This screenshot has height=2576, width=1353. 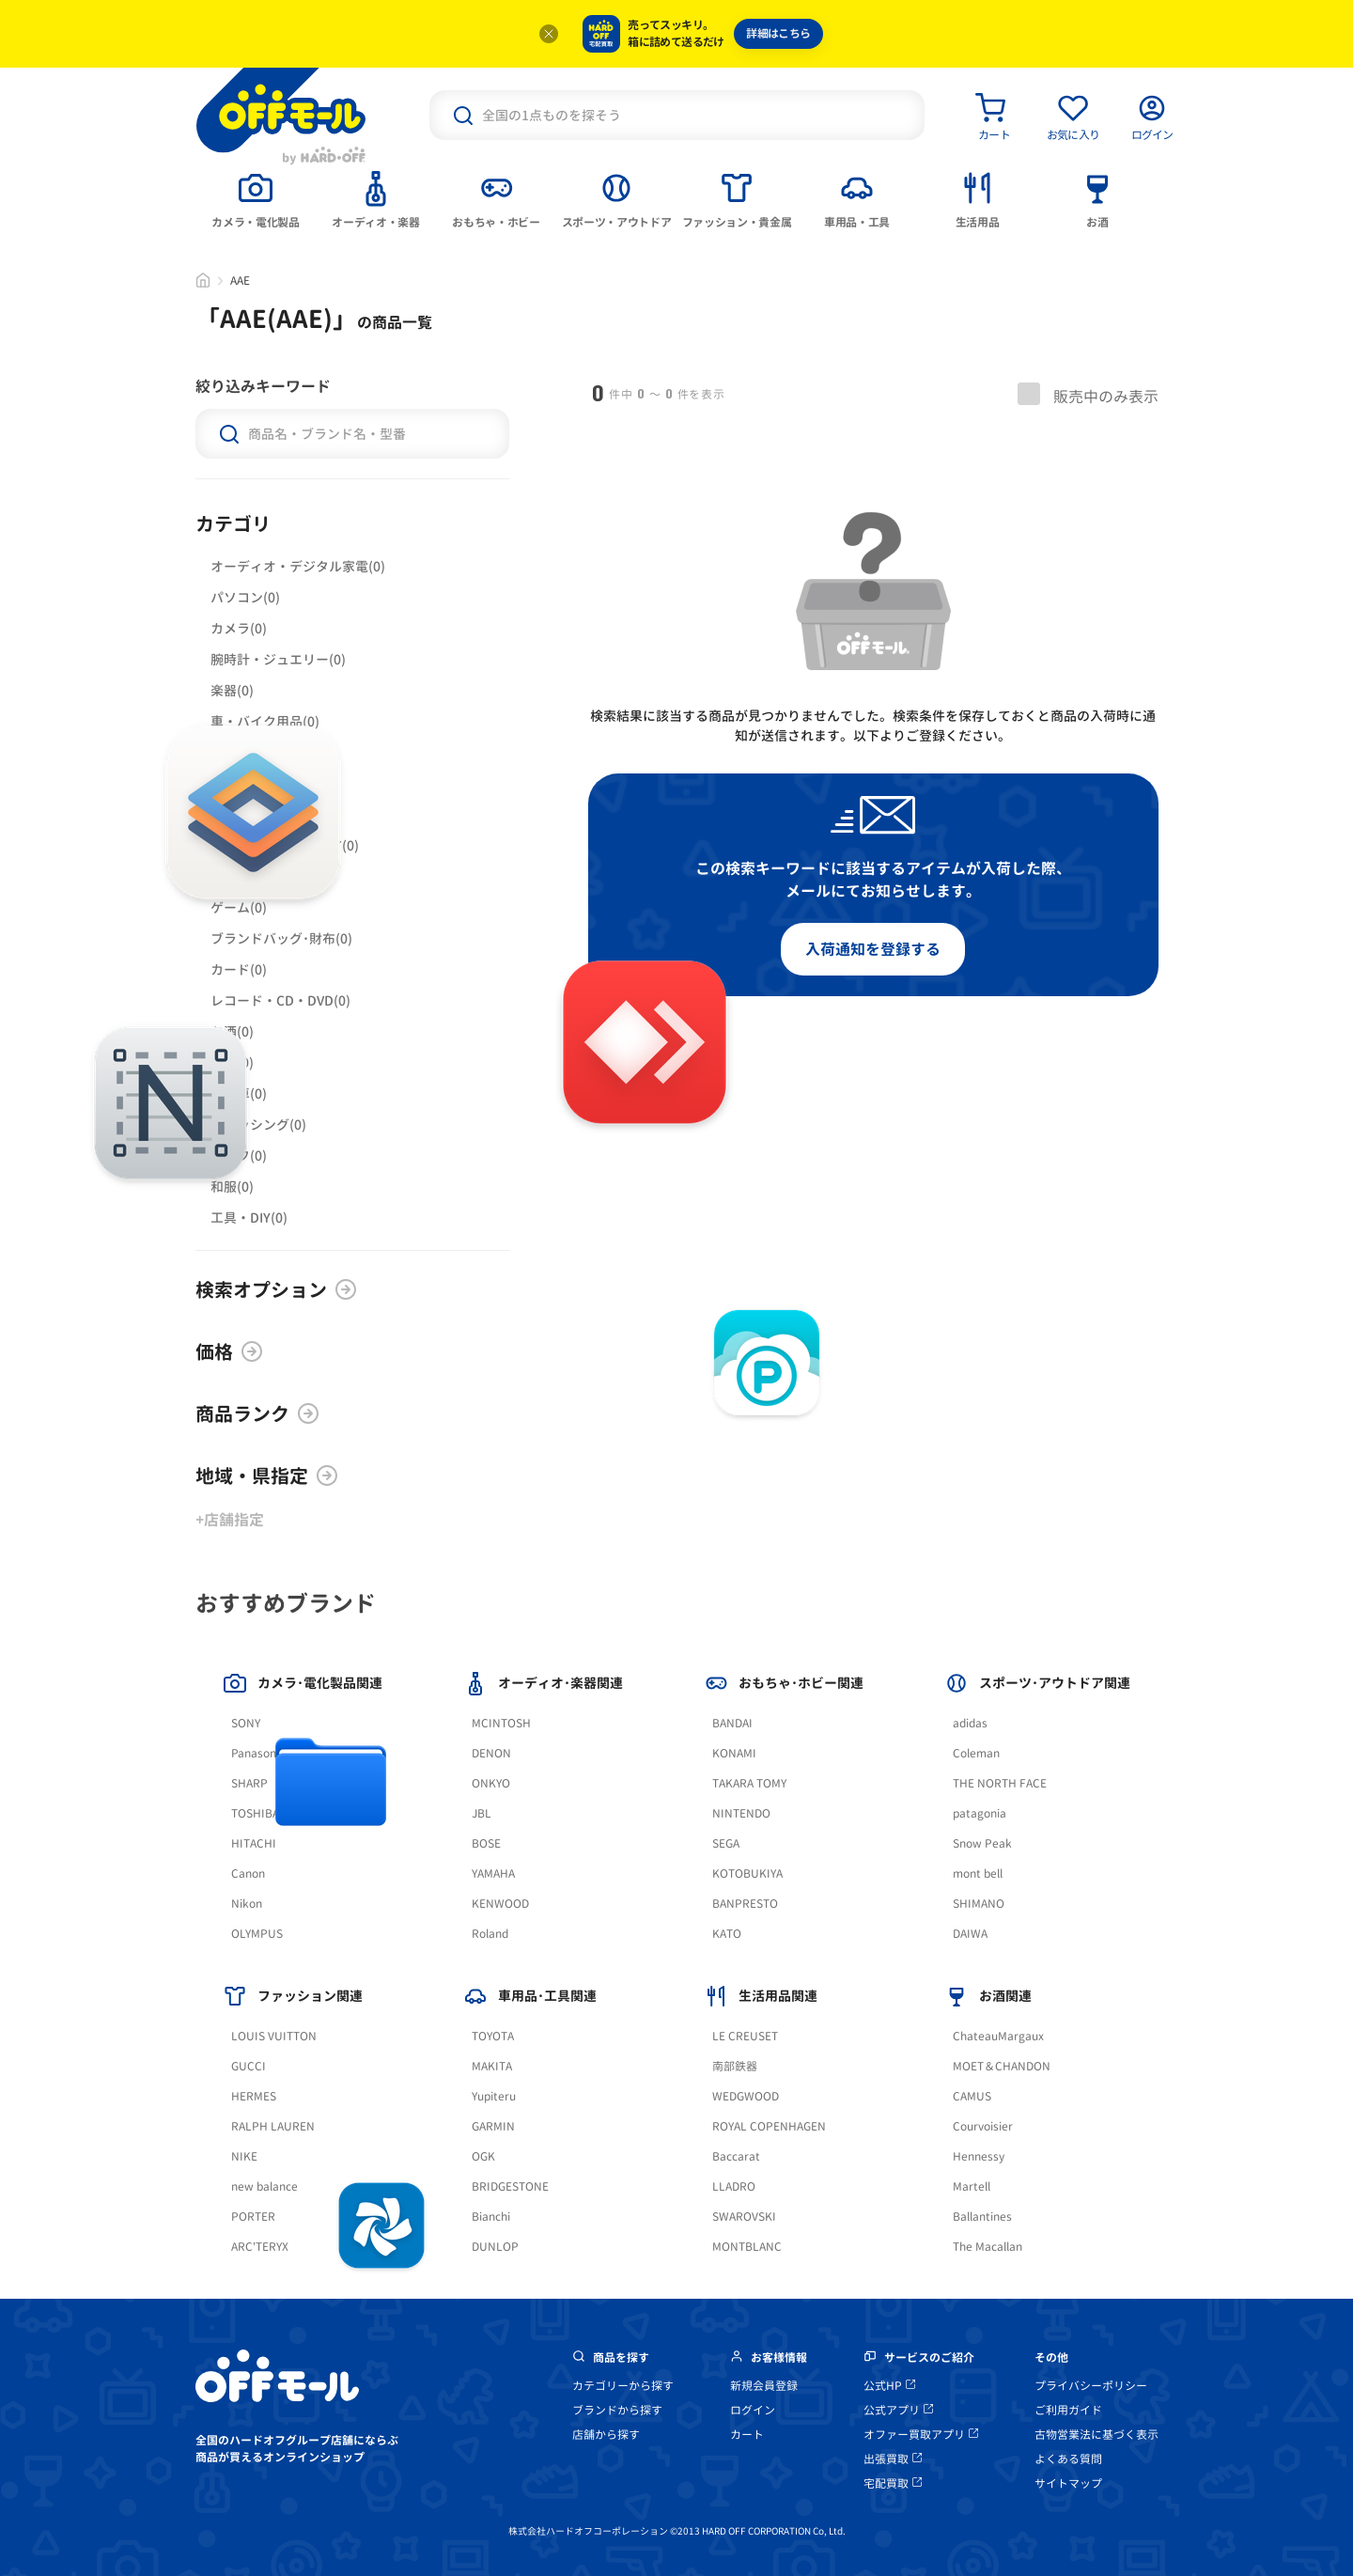 I want to click on open anydesk remote desktop application, so click(x=645, y=1042).